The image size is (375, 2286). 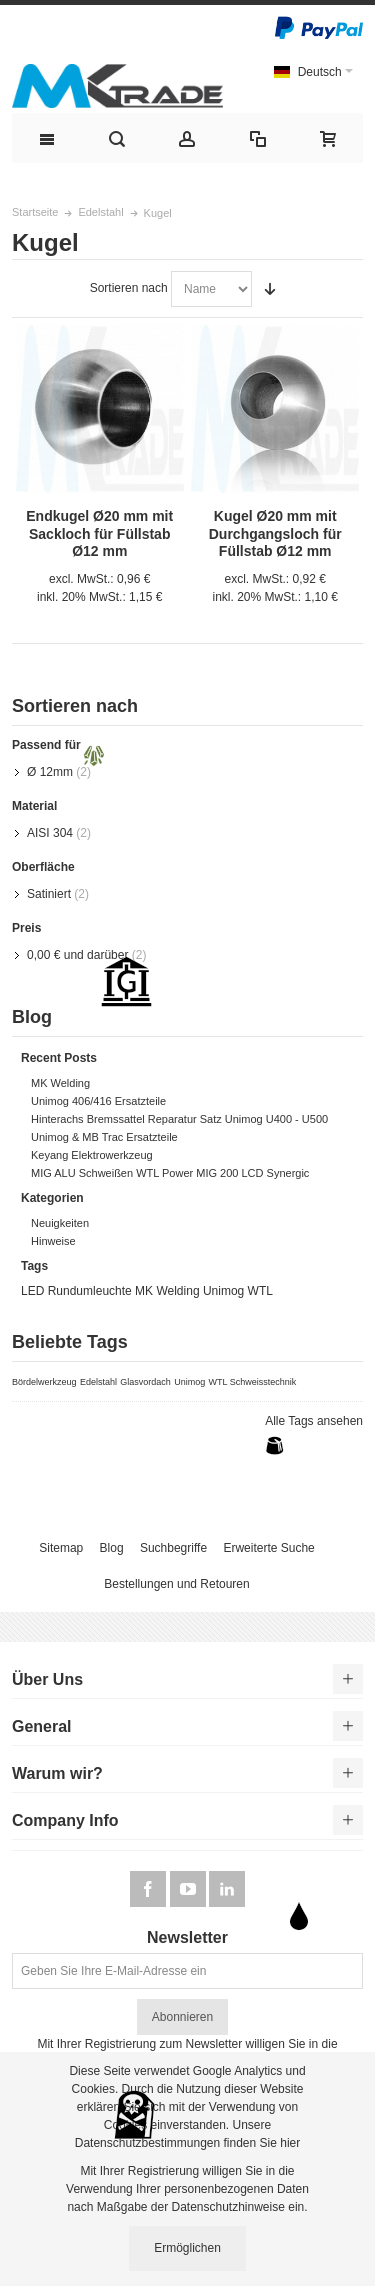 I want to click on view your collected crystals or gems, so click(x=94, y=756).